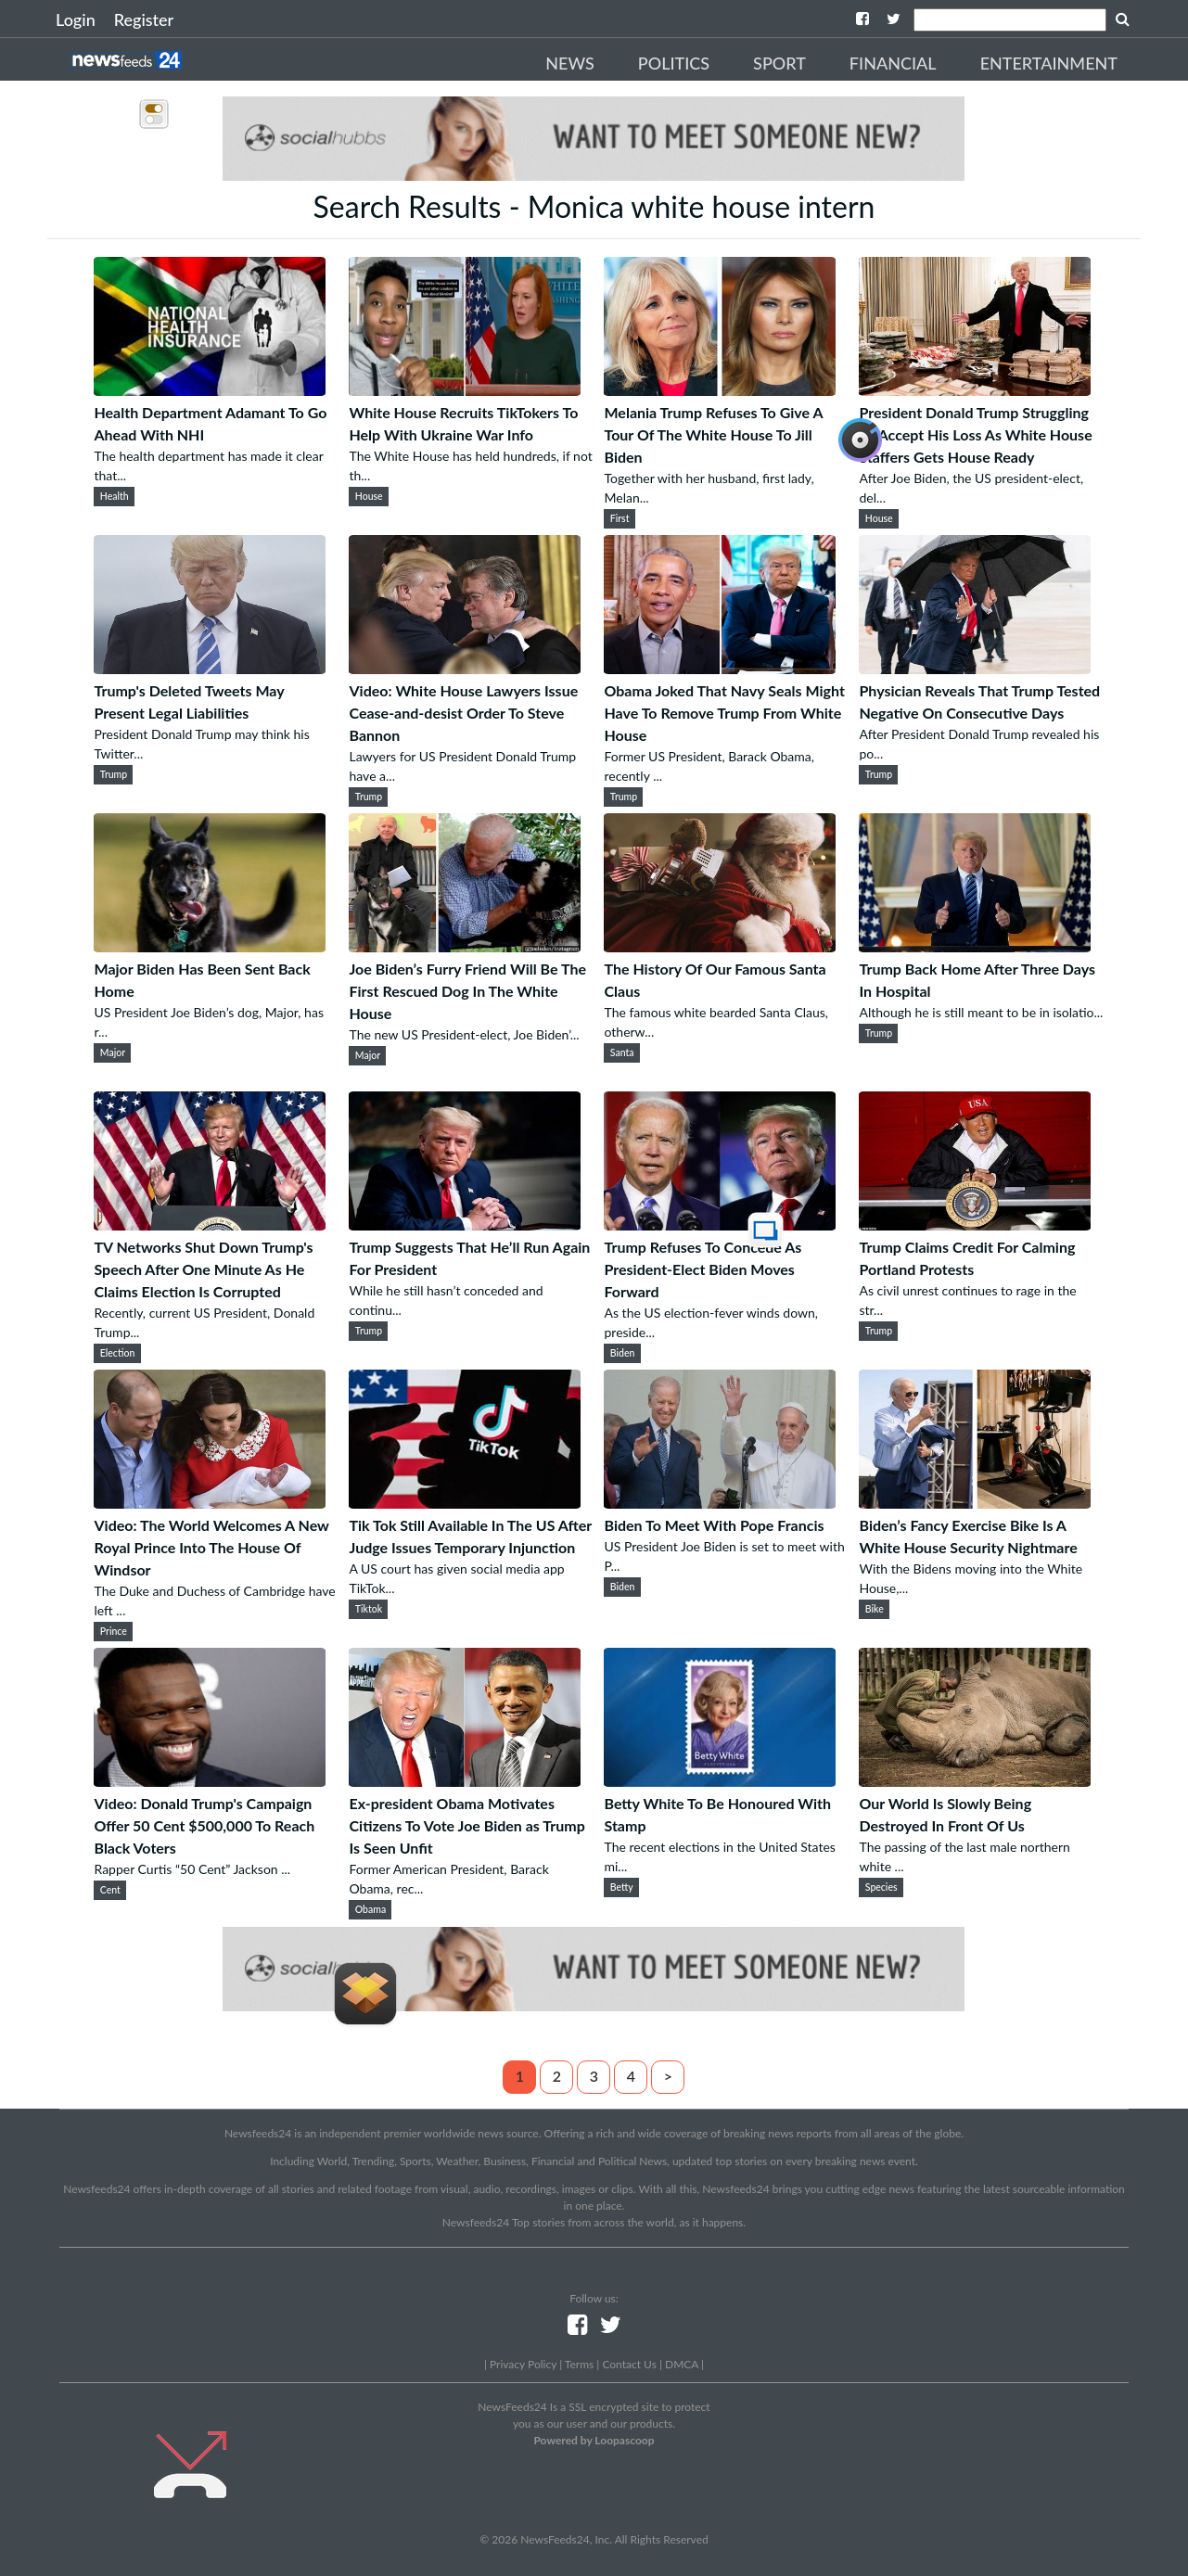 The width and height of the screenshot is (1188, 2576). What do you see at coordinates (765, 1230) in the screenshot?
I see `open remote desktop manager` at bounding box center [765, 1230].